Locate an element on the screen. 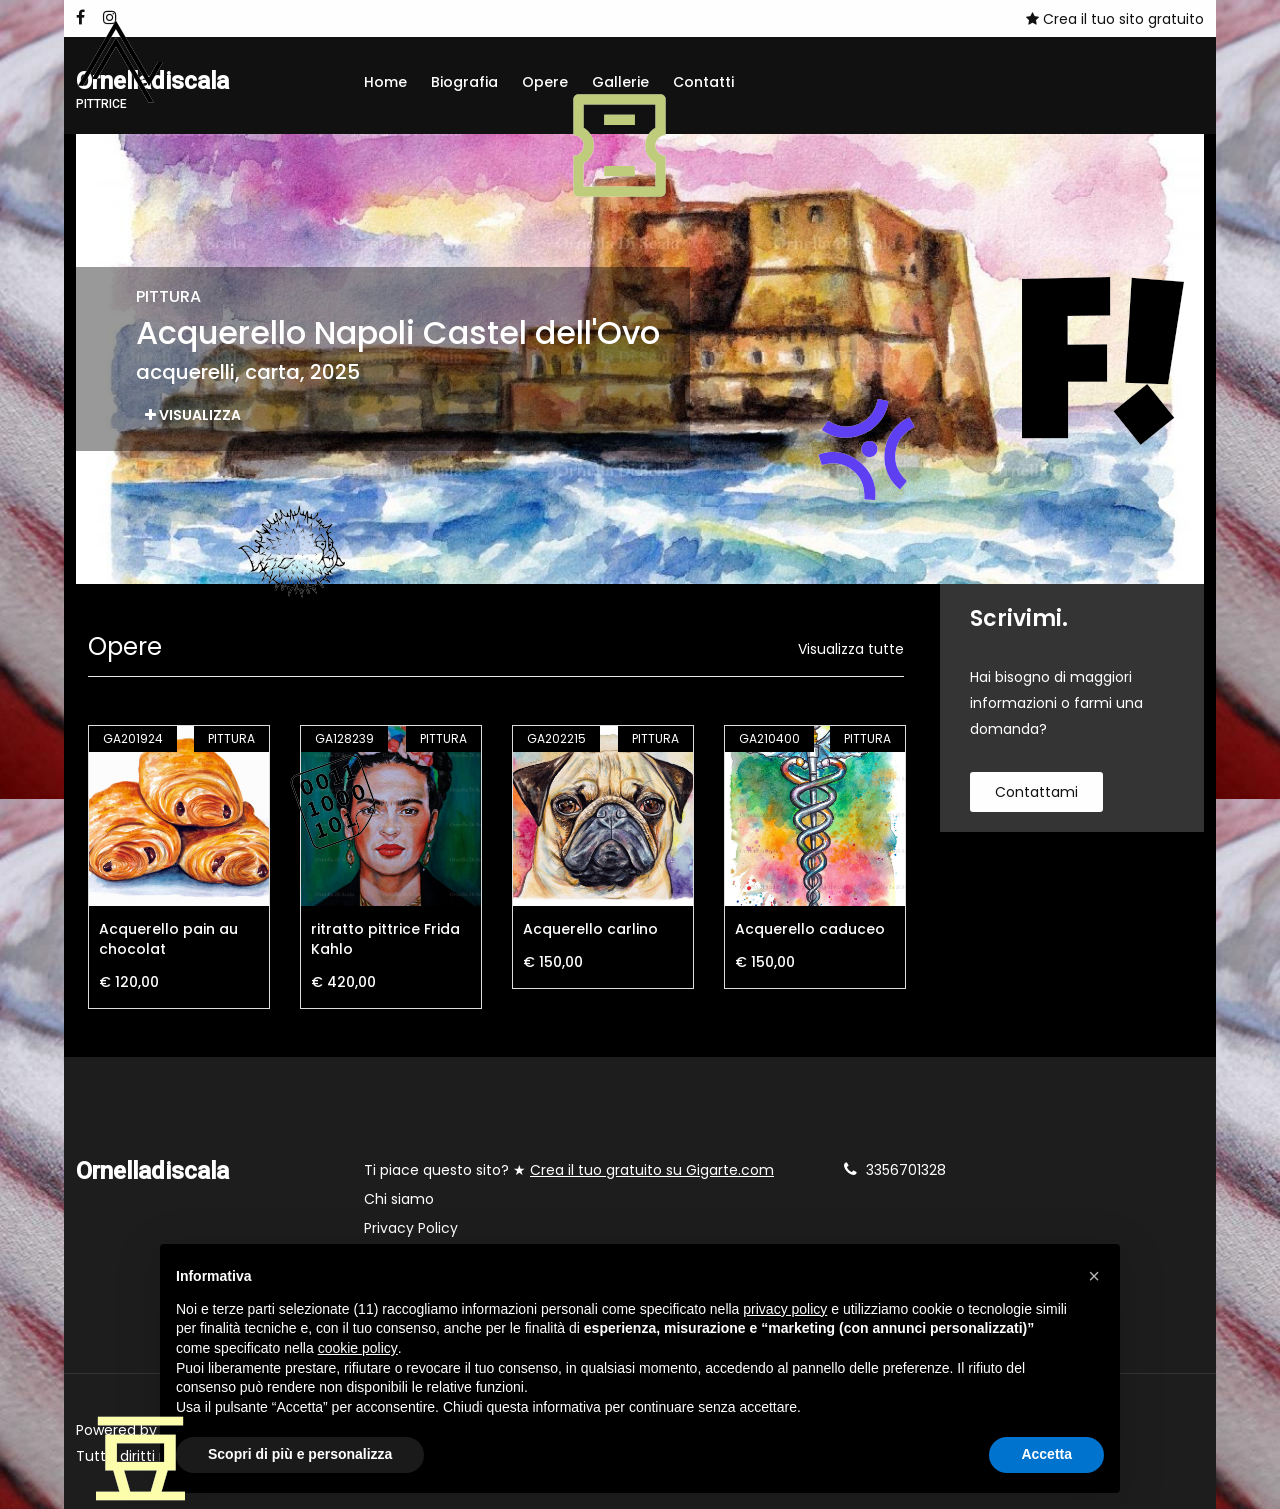 The image size is (1280, 1509). OpenBSD operating system logo is located at coordinates (291, 551).